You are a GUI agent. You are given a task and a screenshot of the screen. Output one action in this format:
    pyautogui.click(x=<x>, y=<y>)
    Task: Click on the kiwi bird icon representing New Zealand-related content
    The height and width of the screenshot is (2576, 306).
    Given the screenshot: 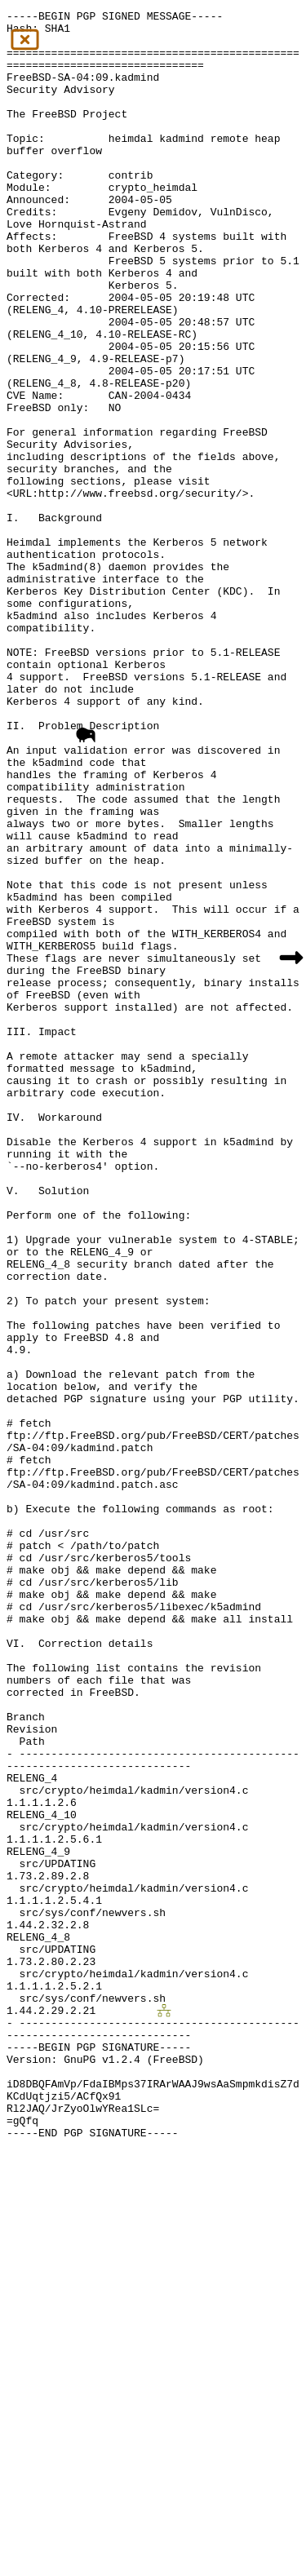 What is the action you would take?
    pyautogui.click(x=86, y=735)
    